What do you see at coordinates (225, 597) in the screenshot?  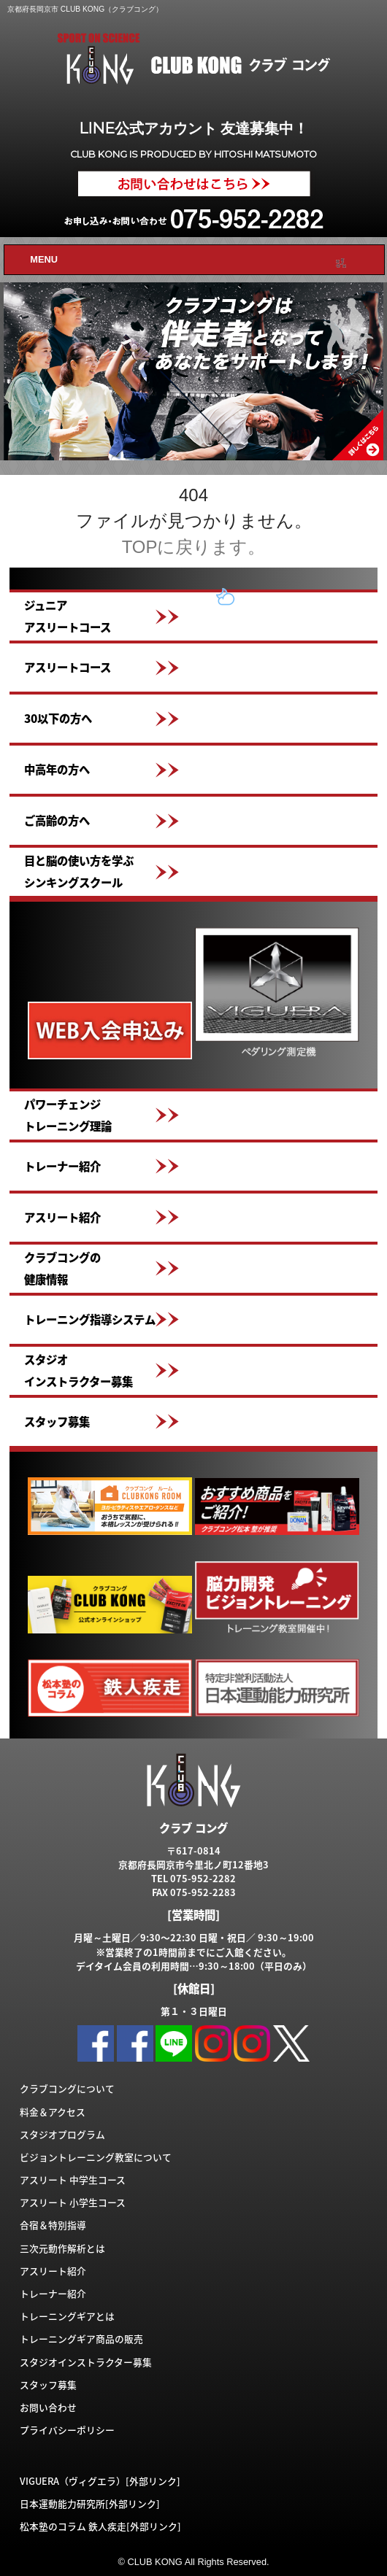 I see `indicates nighttime or evening weather conditions` at bounding box center [225, 597].